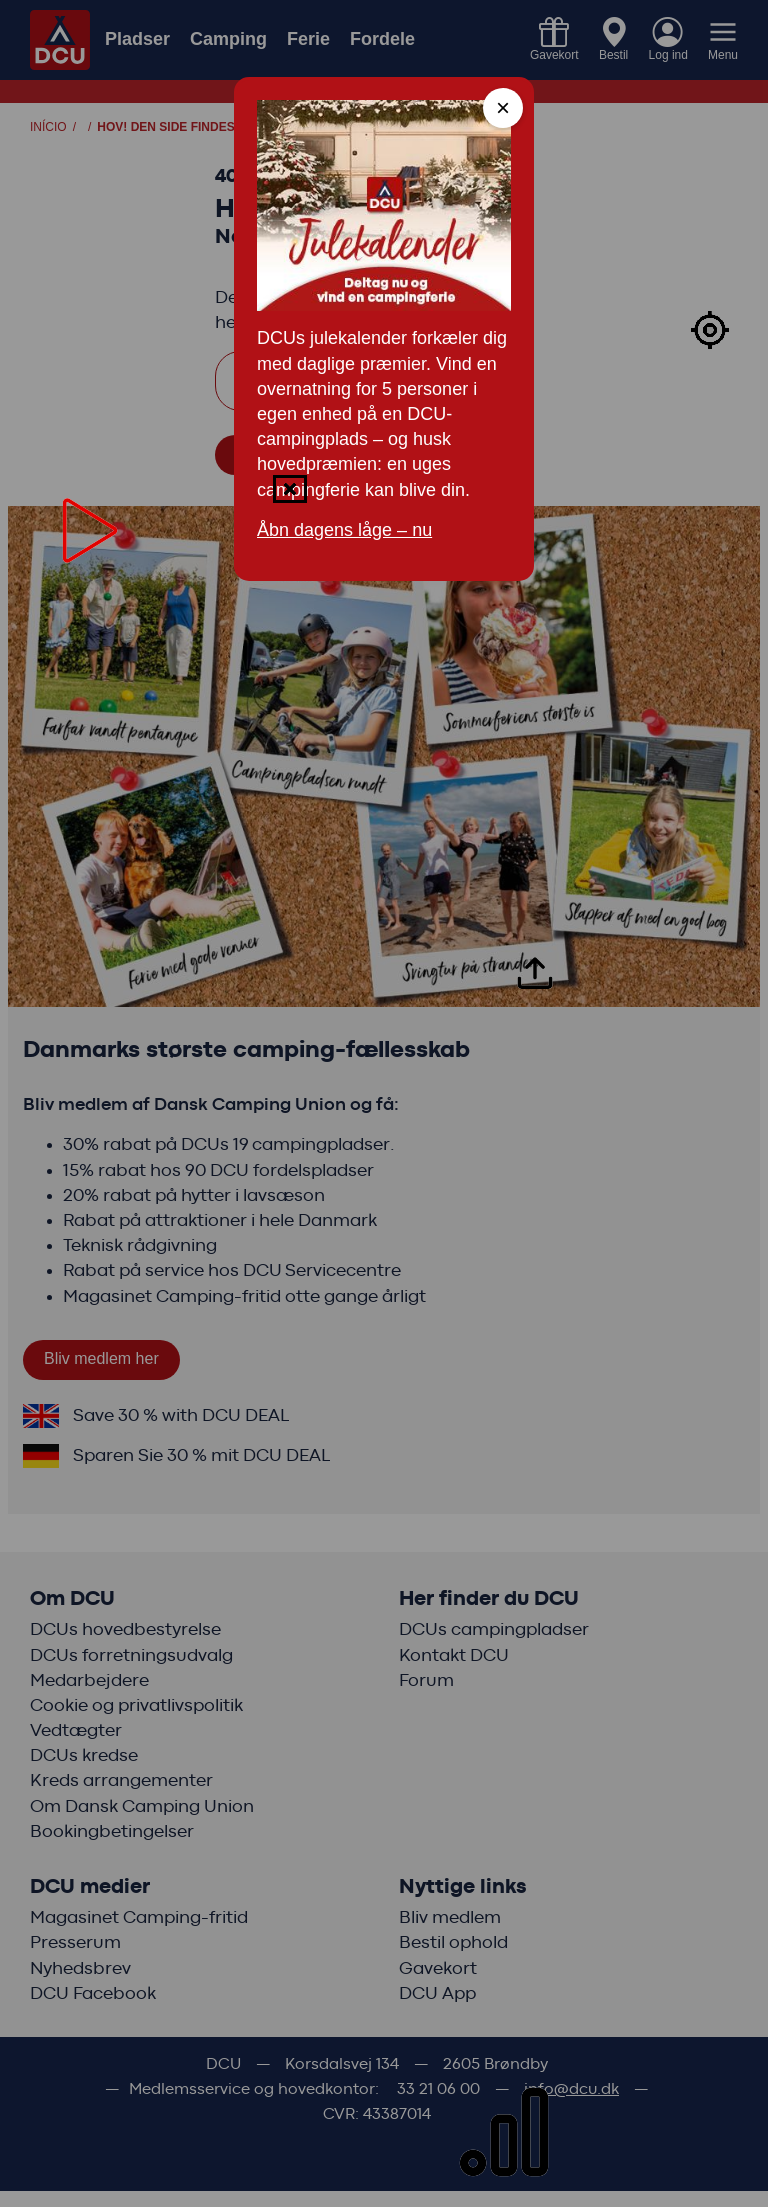 The width and height of the screenshot is (768, 2207). Describe the element at coordinates (504, 2132) in the screenshot. I see `open Google Analytics dashboard` at that location.